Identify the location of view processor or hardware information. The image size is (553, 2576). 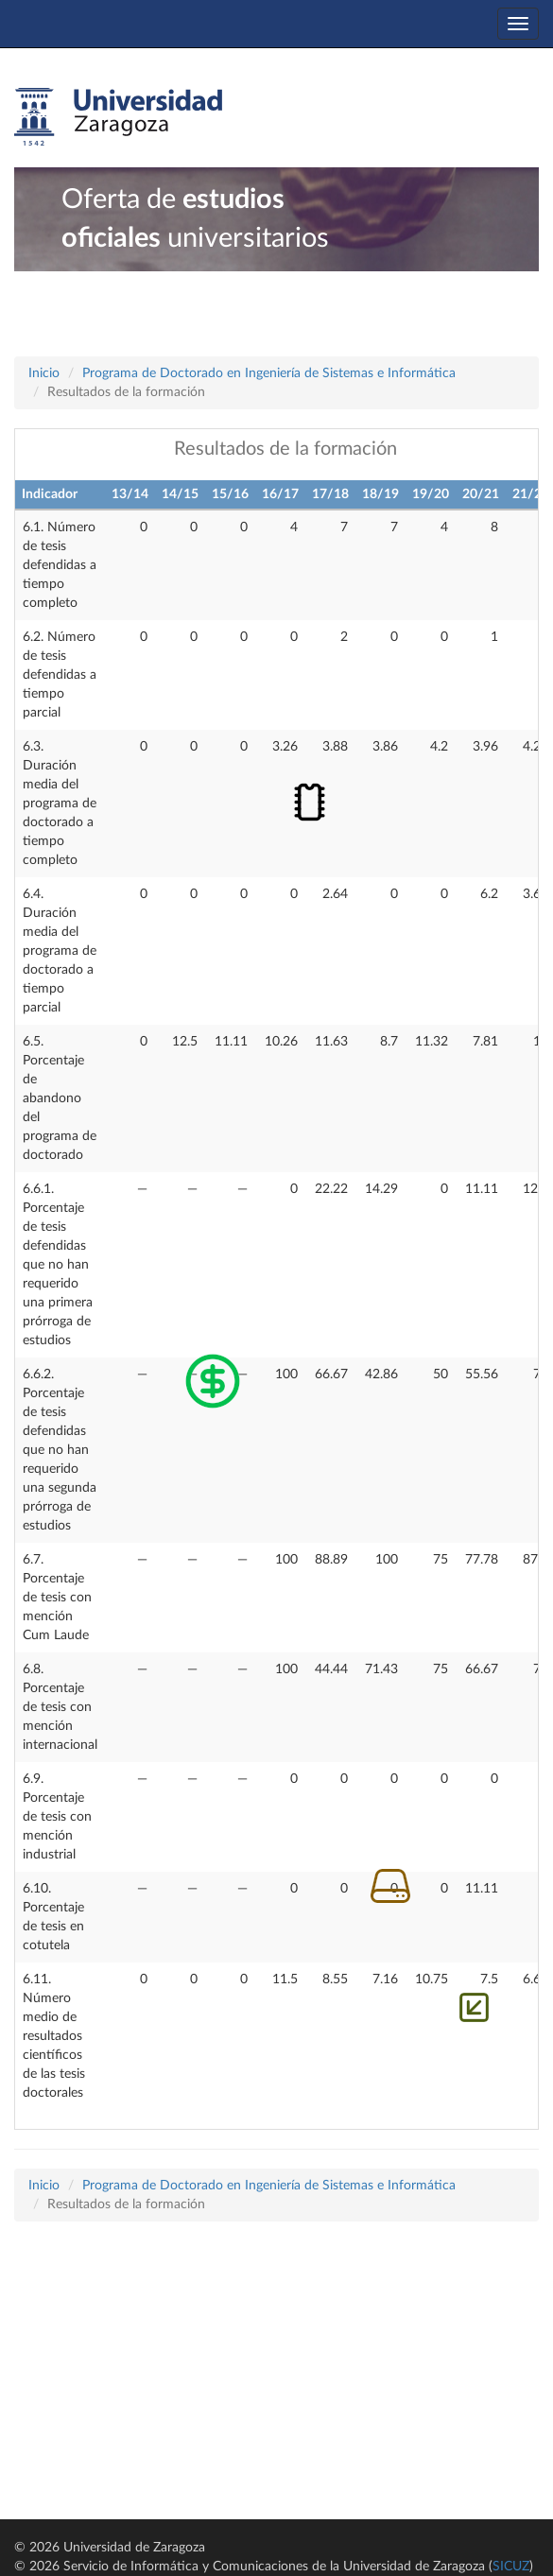
(309, 802).